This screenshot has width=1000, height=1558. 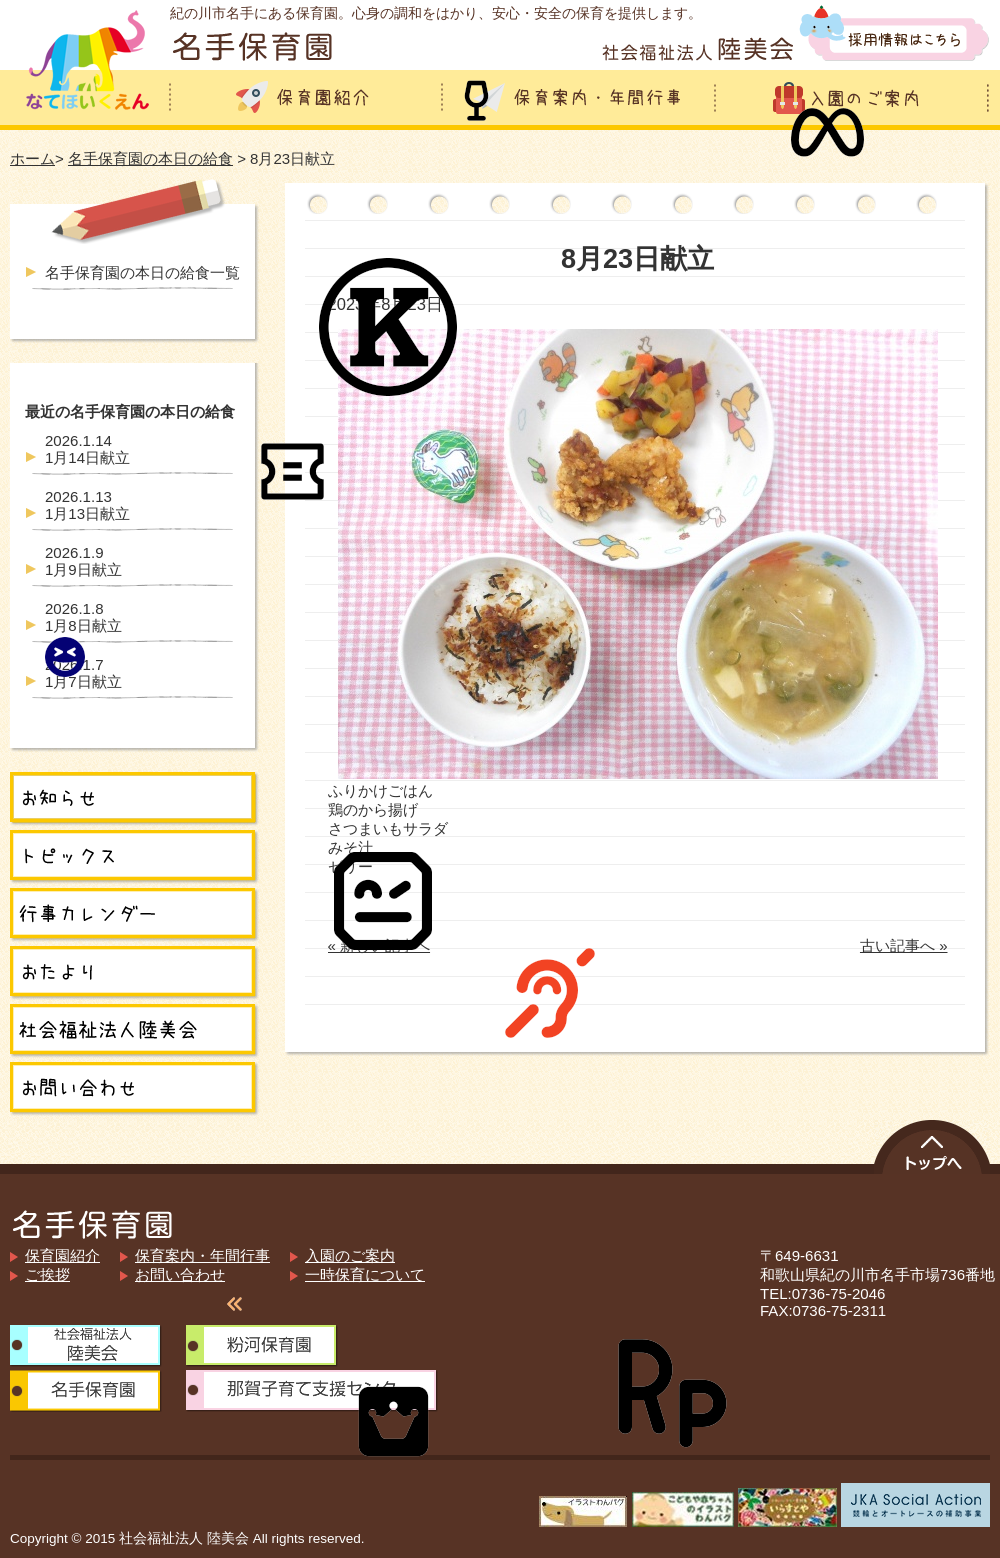 I want to click on known publishing platform logo, so click(x=388, y=327).